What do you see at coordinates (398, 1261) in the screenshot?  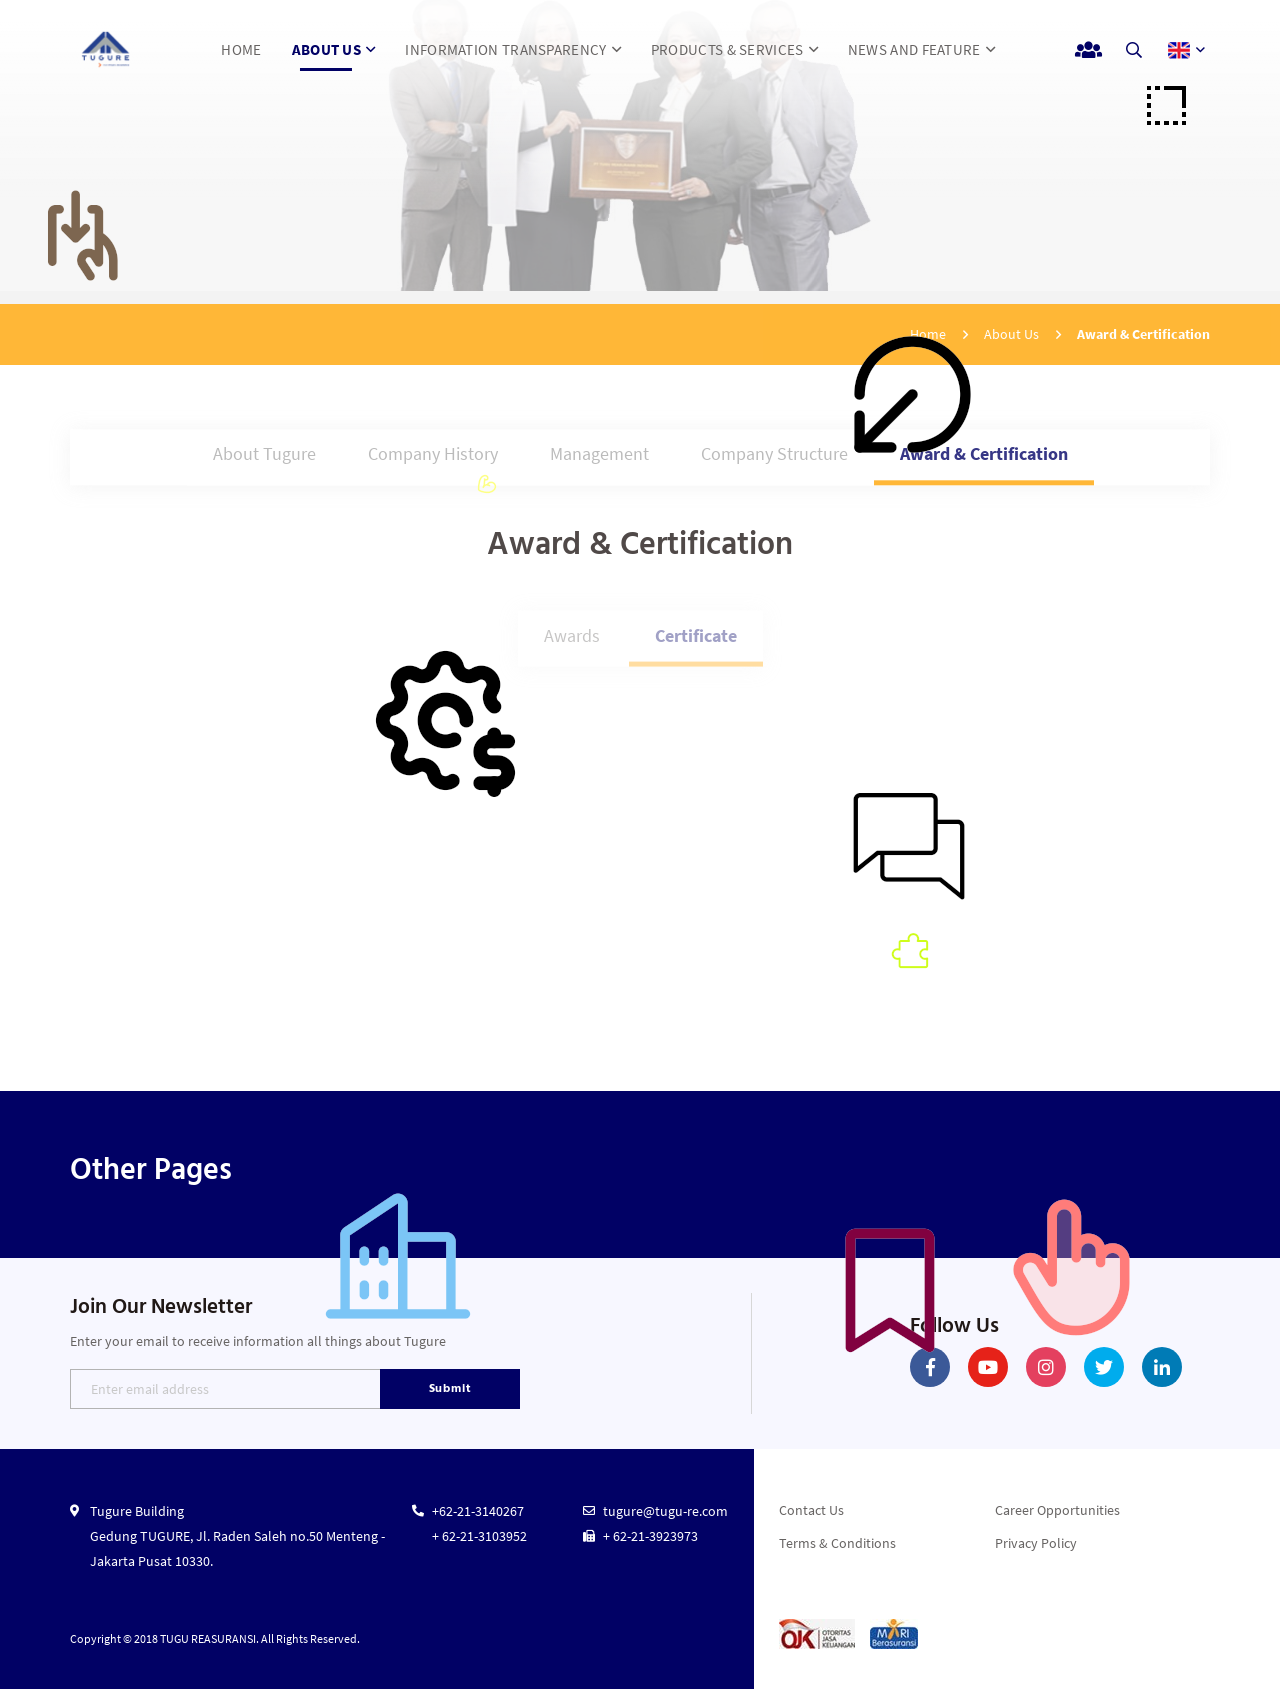 I see `view nearby buildings or properties` at bounding box center [398, 1261].